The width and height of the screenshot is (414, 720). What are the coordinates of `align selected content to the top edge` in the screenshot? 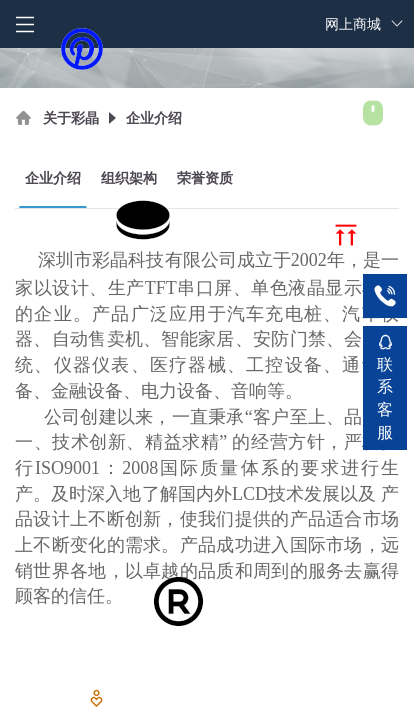 It's located at (346, 235).